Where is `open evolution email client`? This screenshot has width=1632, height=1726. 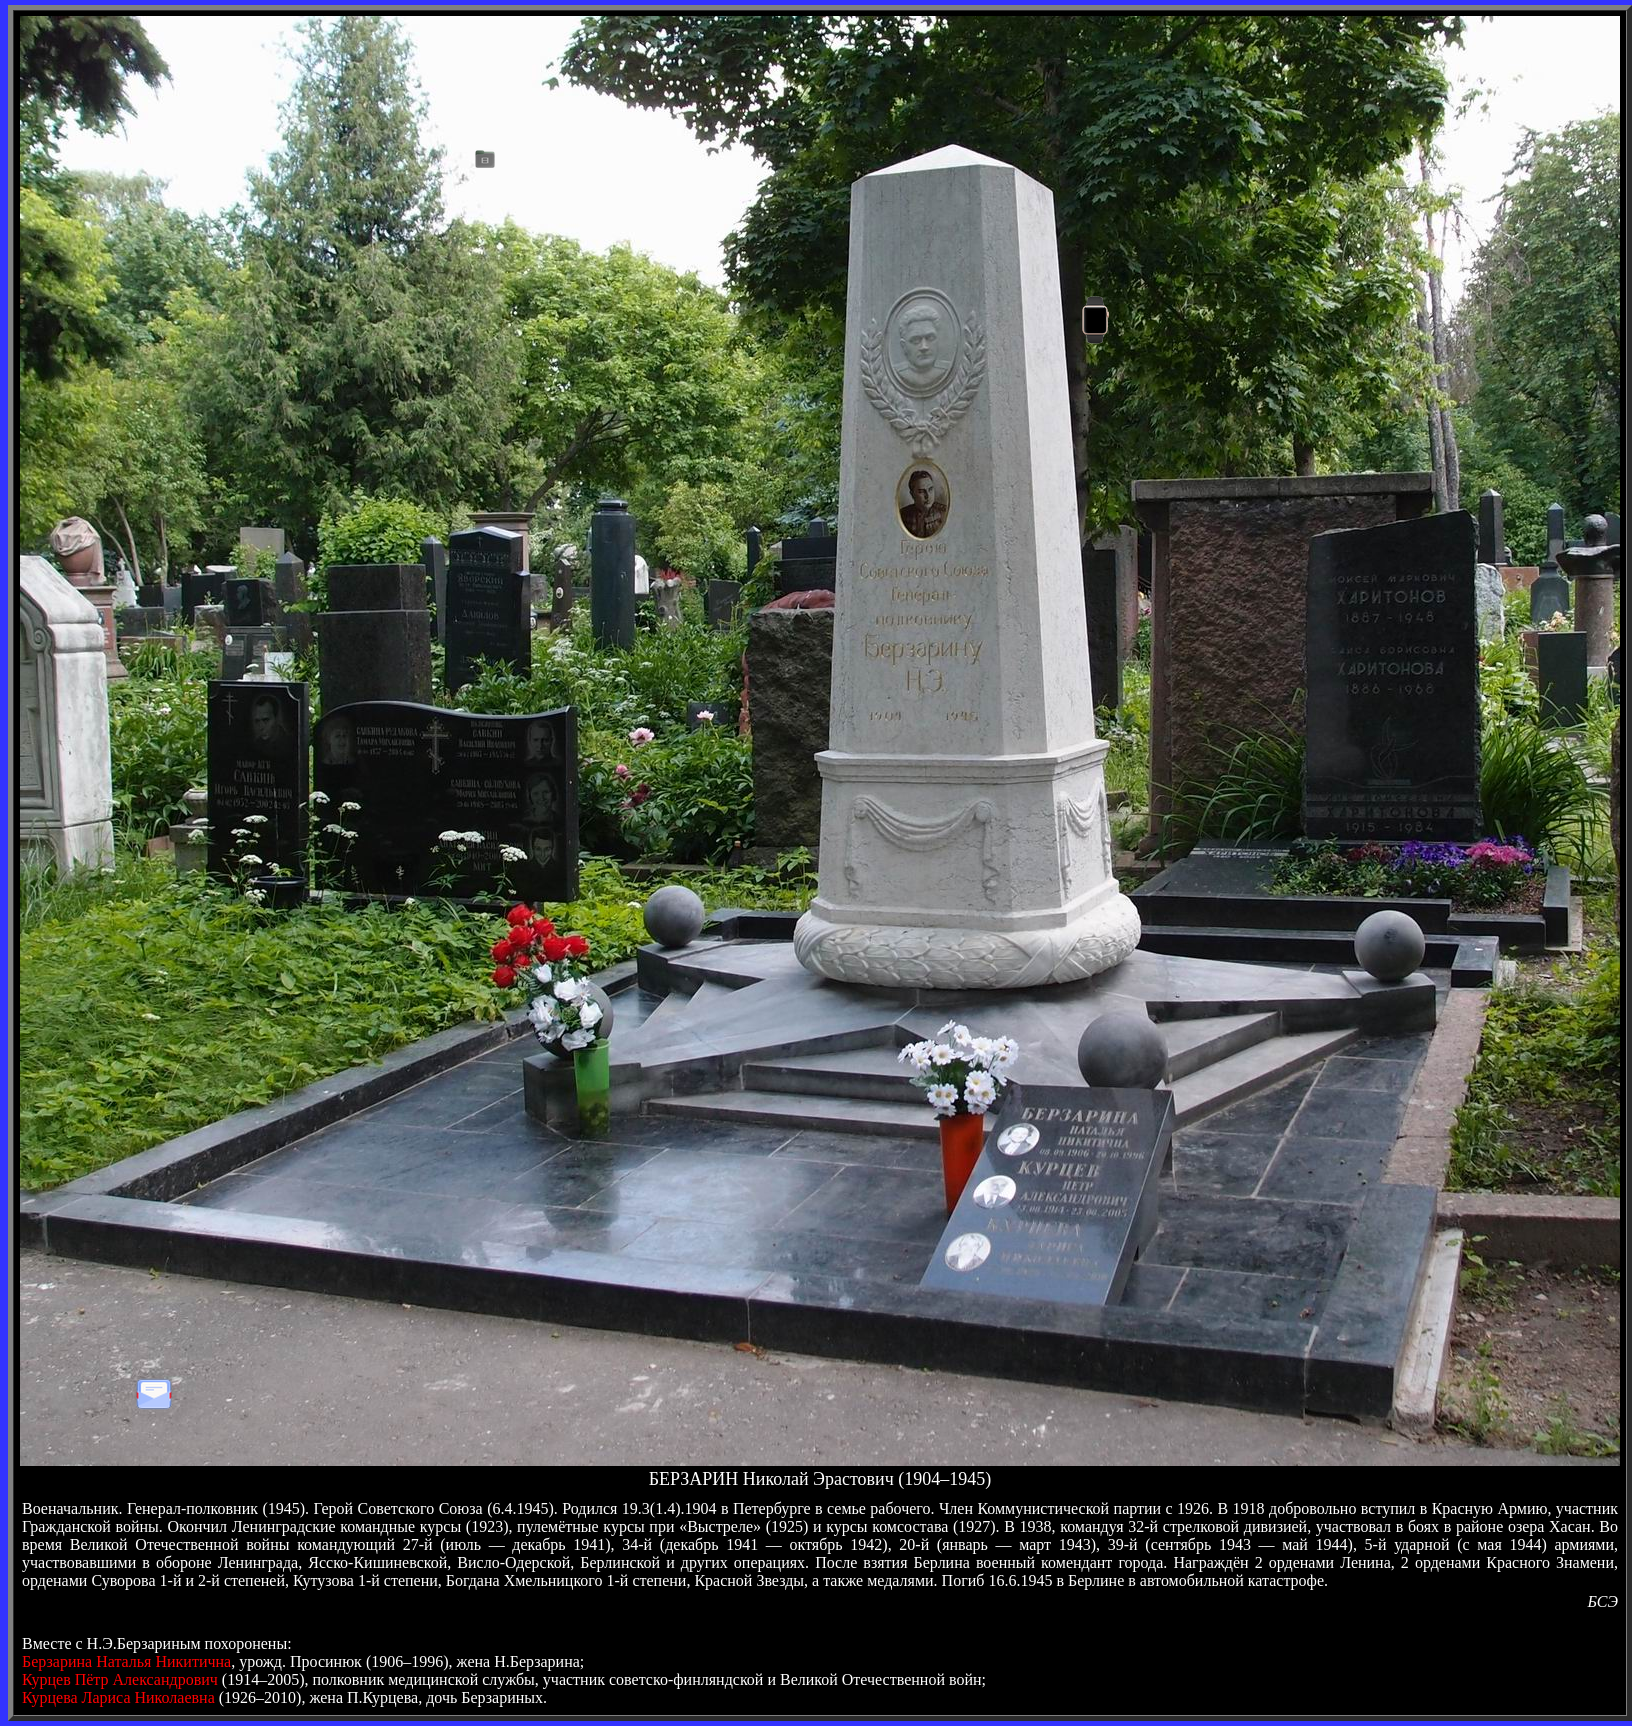
open evolution email client is located at coordinates (154, 1394).